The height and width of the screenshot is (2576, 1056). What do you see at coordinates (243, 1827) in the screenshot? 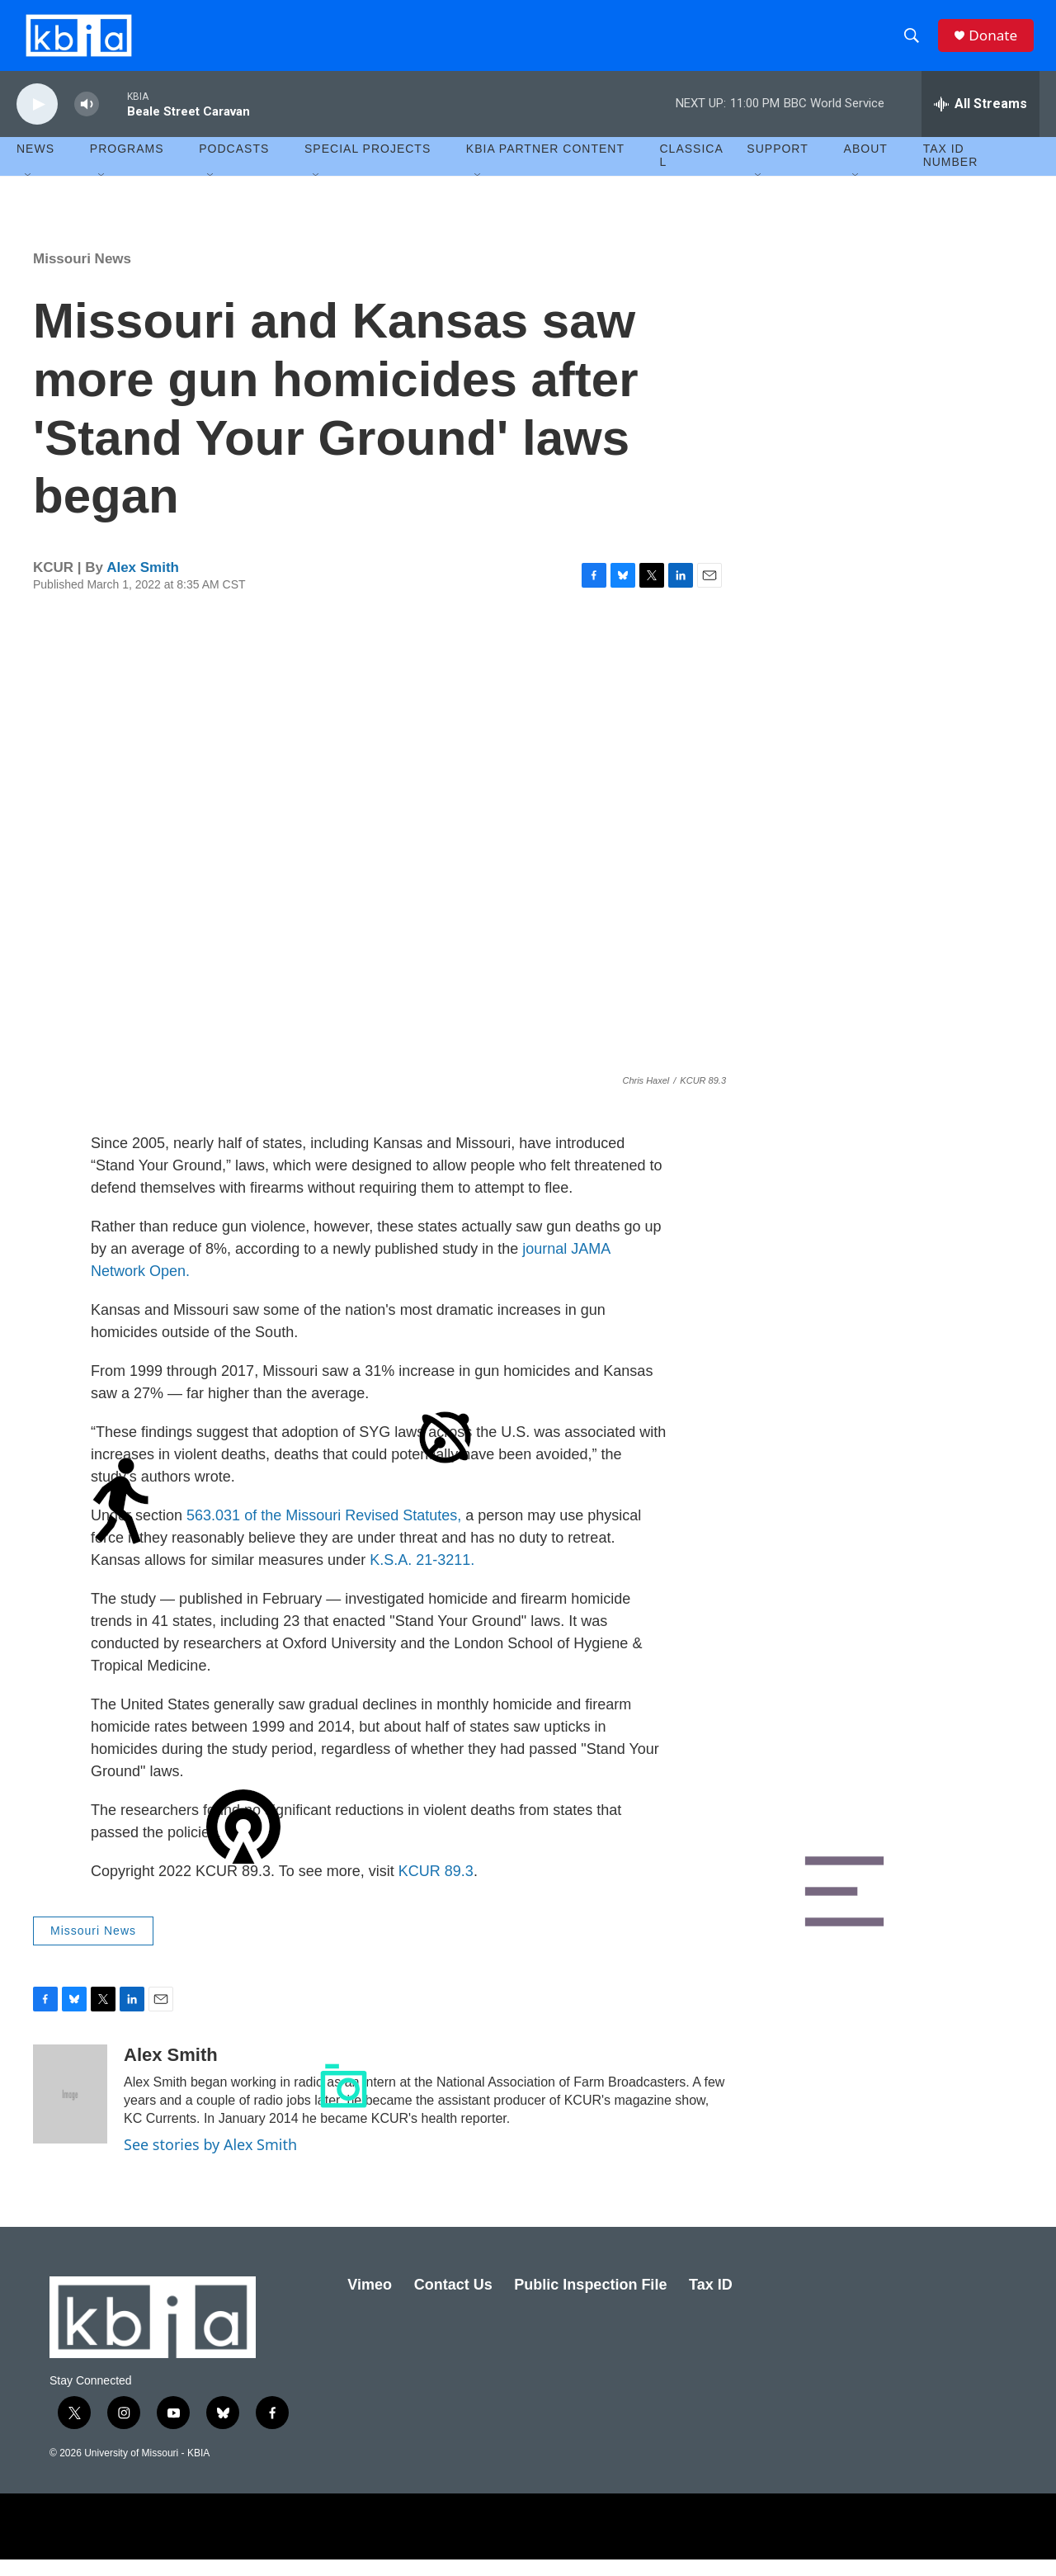
I see `access GPS or location services` at bounding box center [243, 1827].